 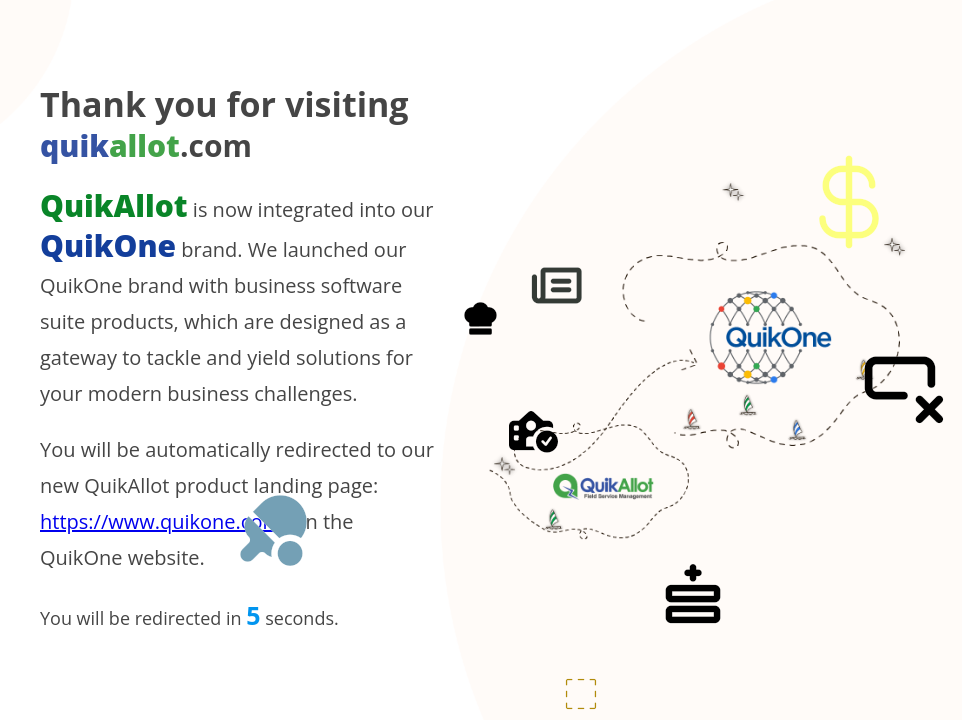 I want to click on browse recipes or cooking content, so click(x=480, y=318).